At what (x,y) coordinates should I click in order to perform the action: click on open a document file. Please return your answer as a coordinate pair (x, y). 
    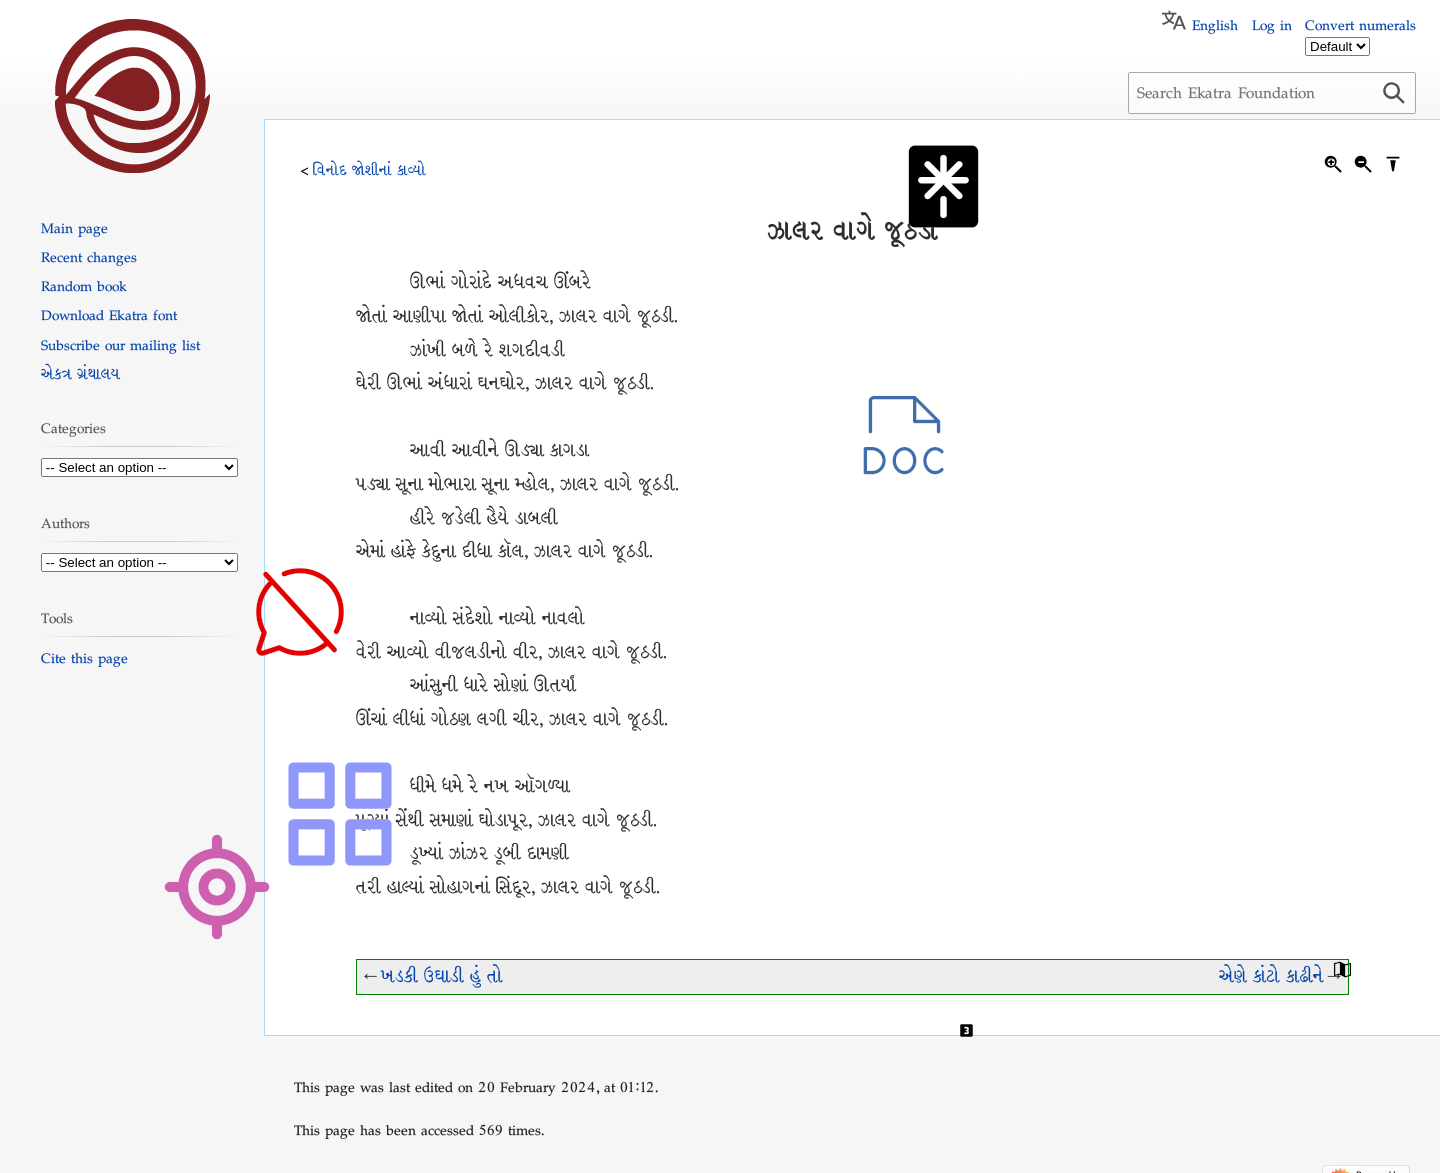
    Looking at the image, I should click on (904, 438).